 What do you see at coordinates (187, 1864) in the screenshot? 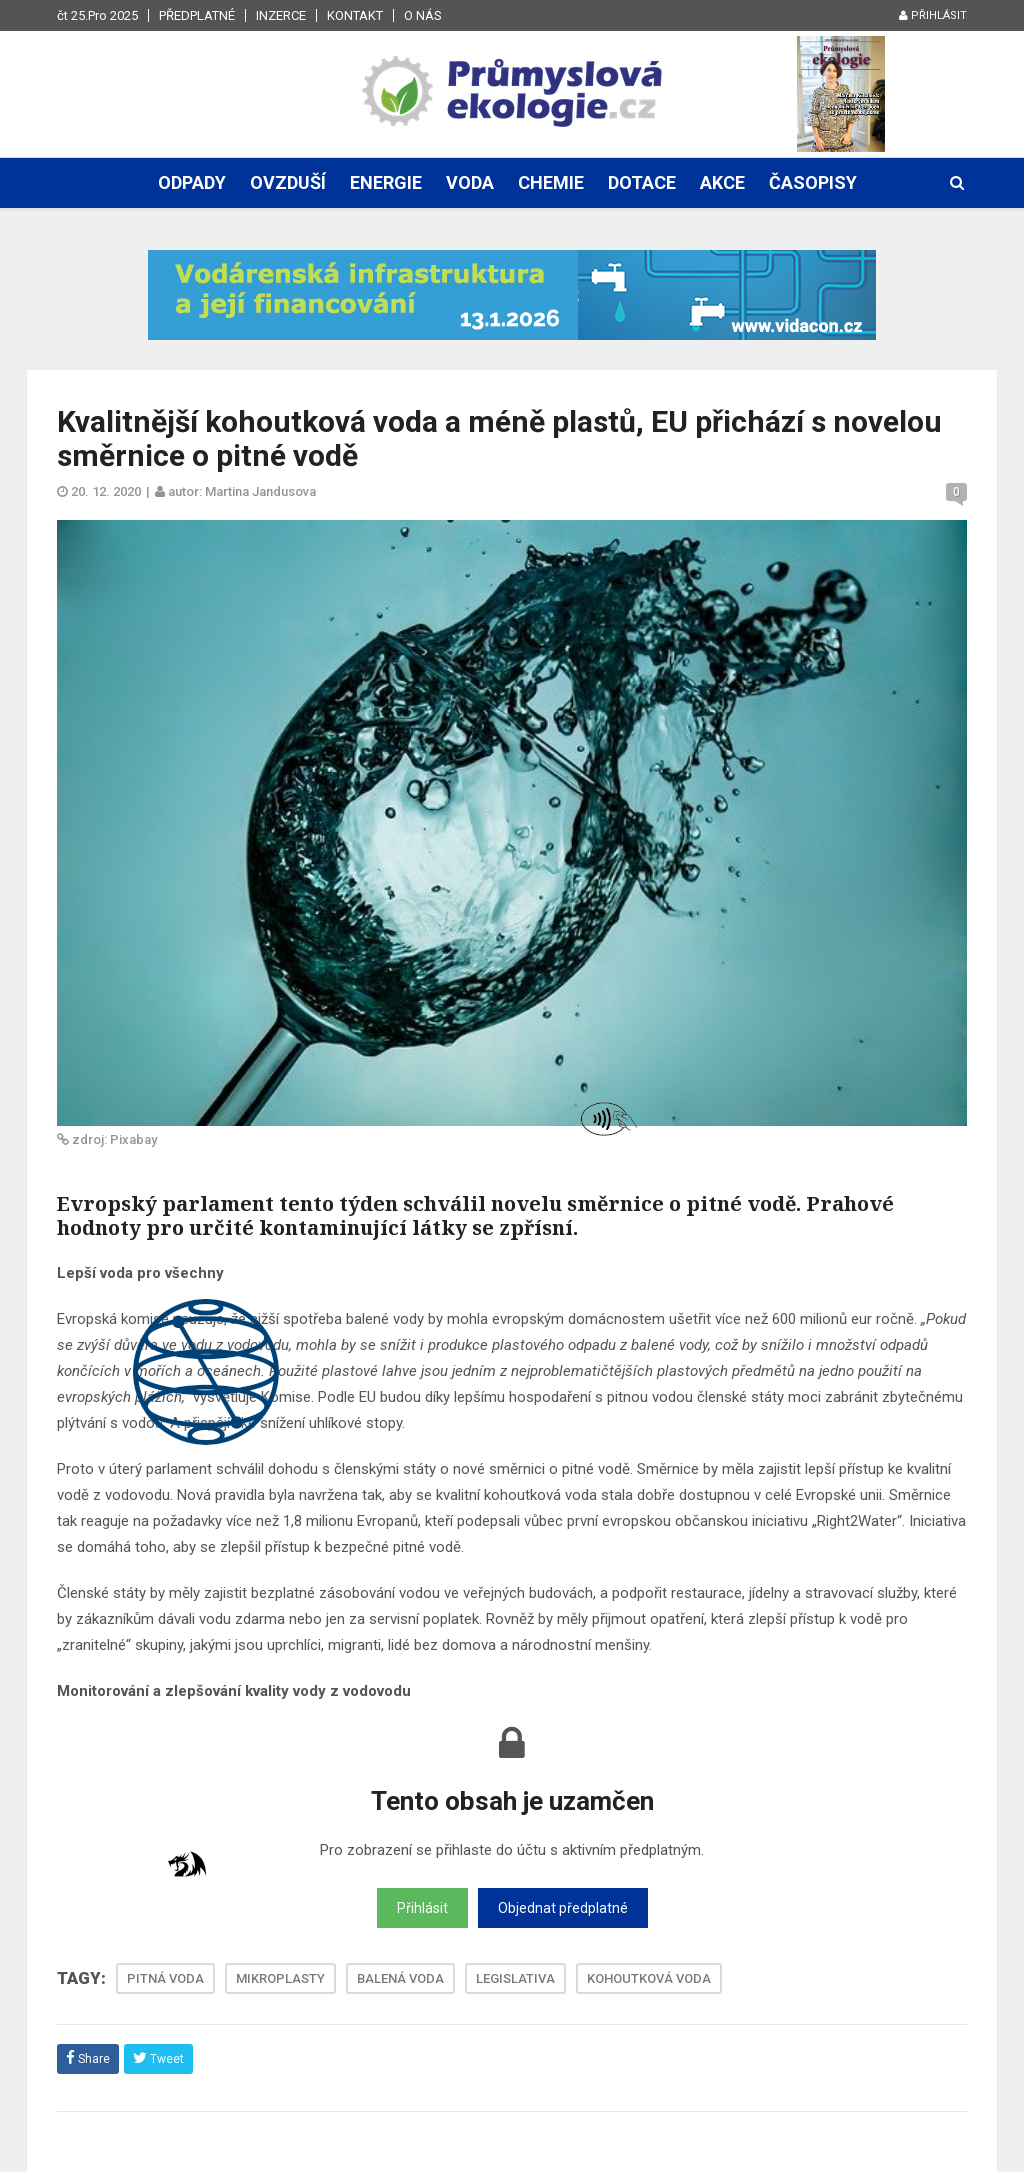
I see `redragon brand logo` at bounding box center [187, 1864].